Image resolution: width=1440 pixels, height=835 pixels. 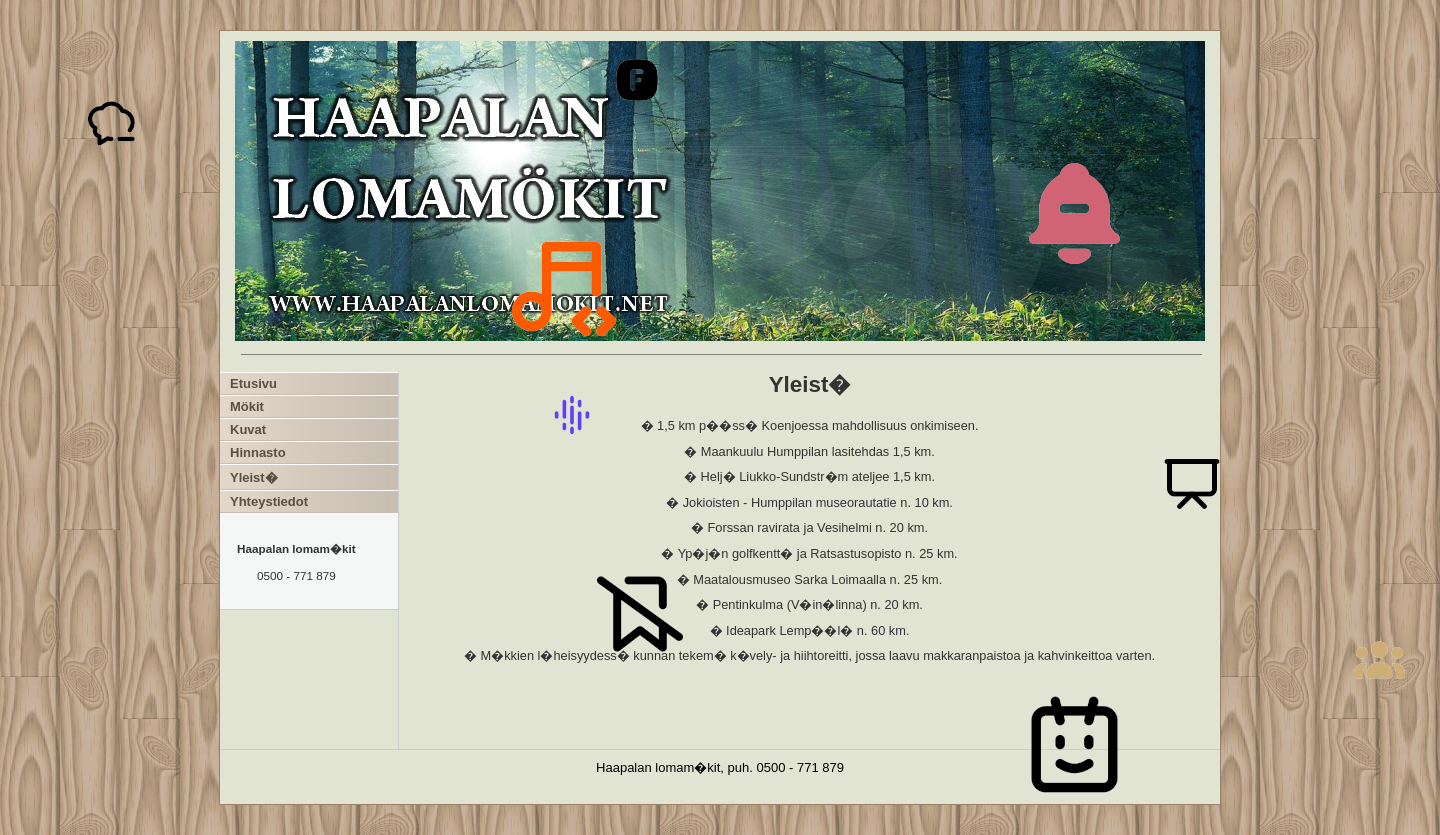 I want to click on facebook app or service integration, so click(x=637, y=80).